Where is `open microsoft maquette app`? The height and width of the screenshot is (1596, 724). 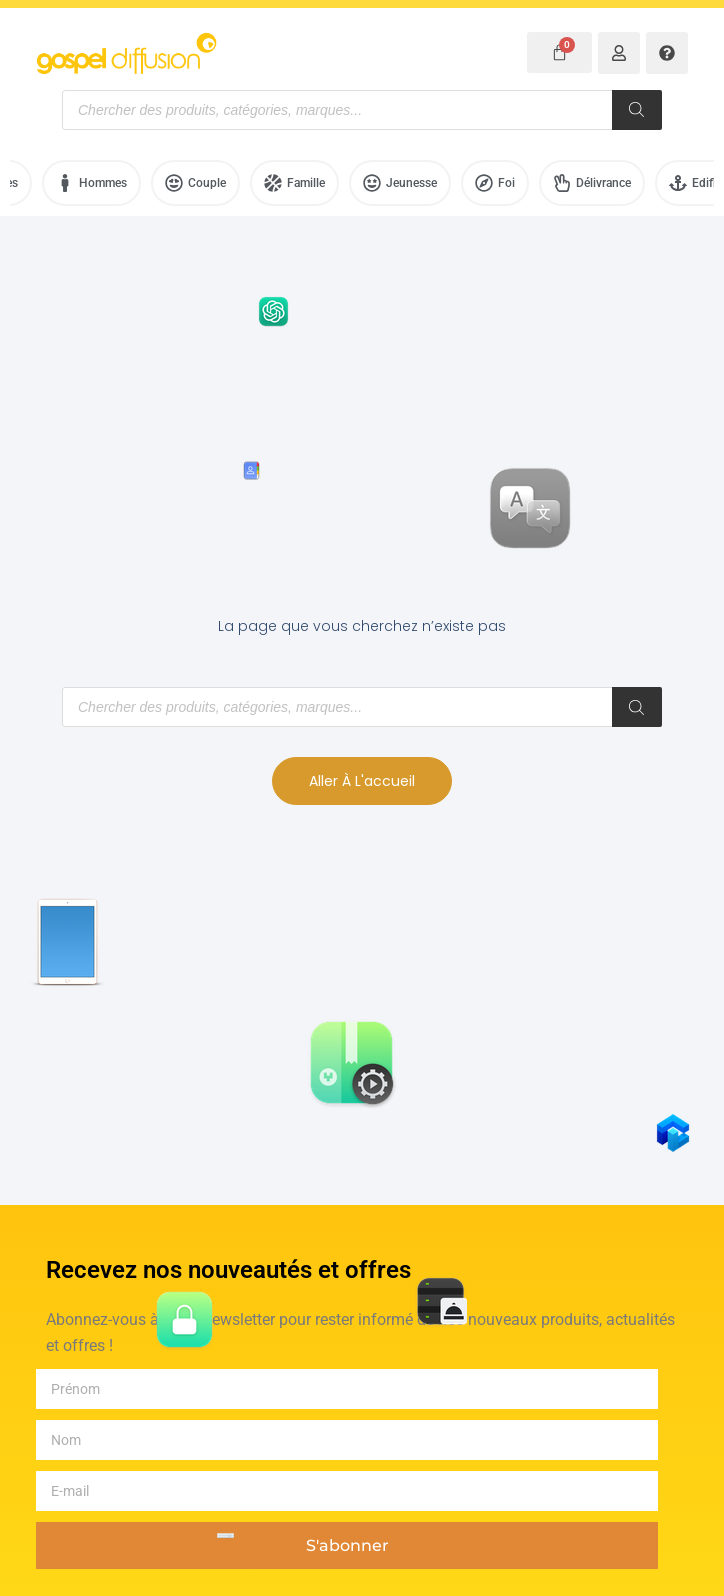
open microsoft maquette app is located at coordinates (673, 1133).